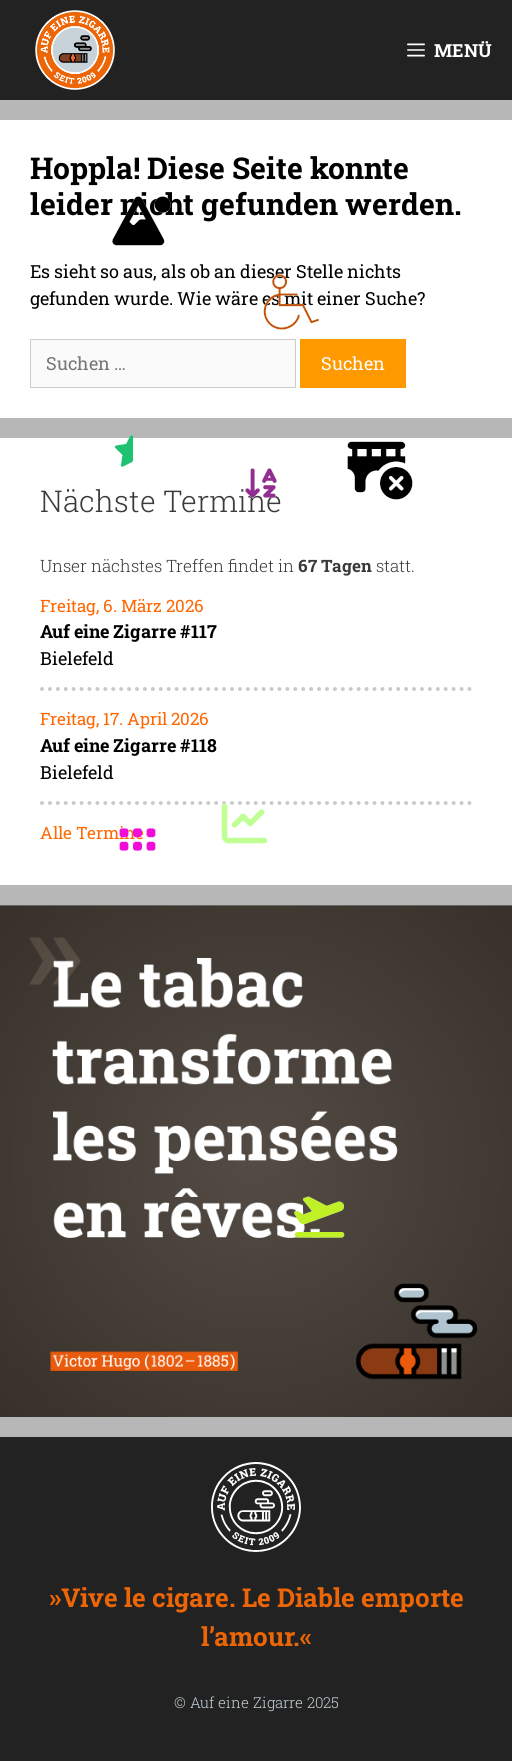 Image resolution: width=512 pixels, height=1761 pixels. I want to click on indicates a partial or half-star rating, so click(132, 452).